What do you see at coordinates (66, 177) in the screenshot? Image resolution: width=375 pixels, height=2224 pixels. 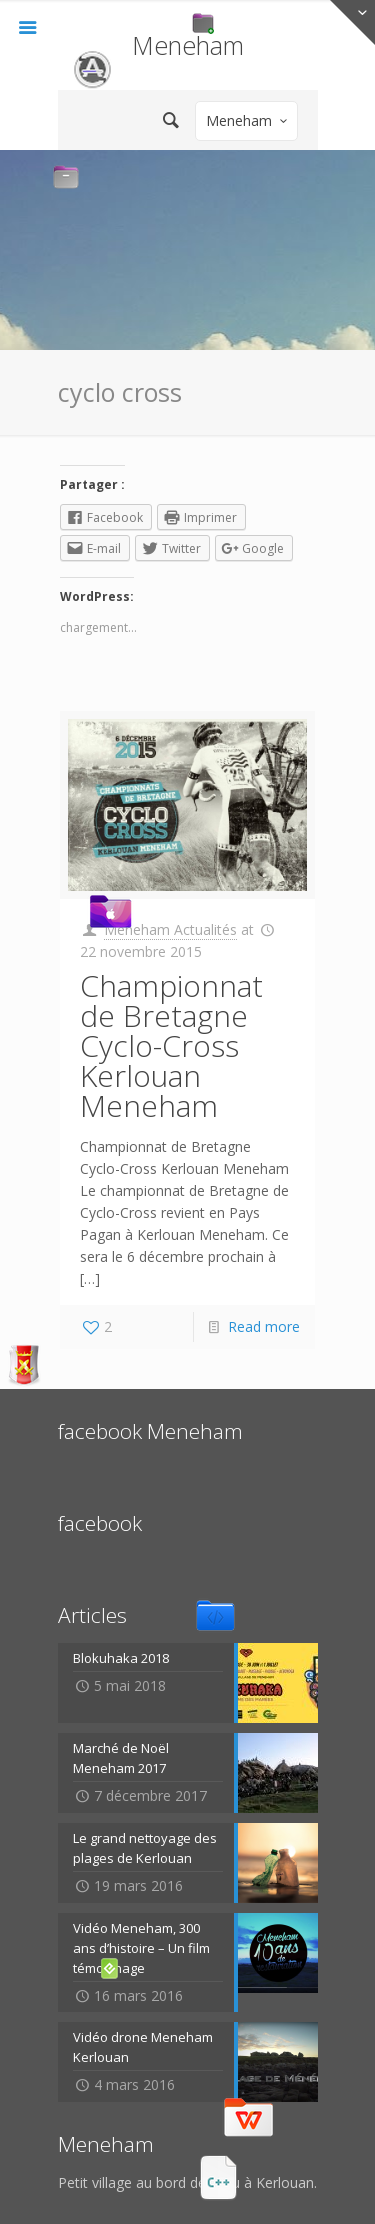 I see `open the file manager application` at bounding box center [66, 177].